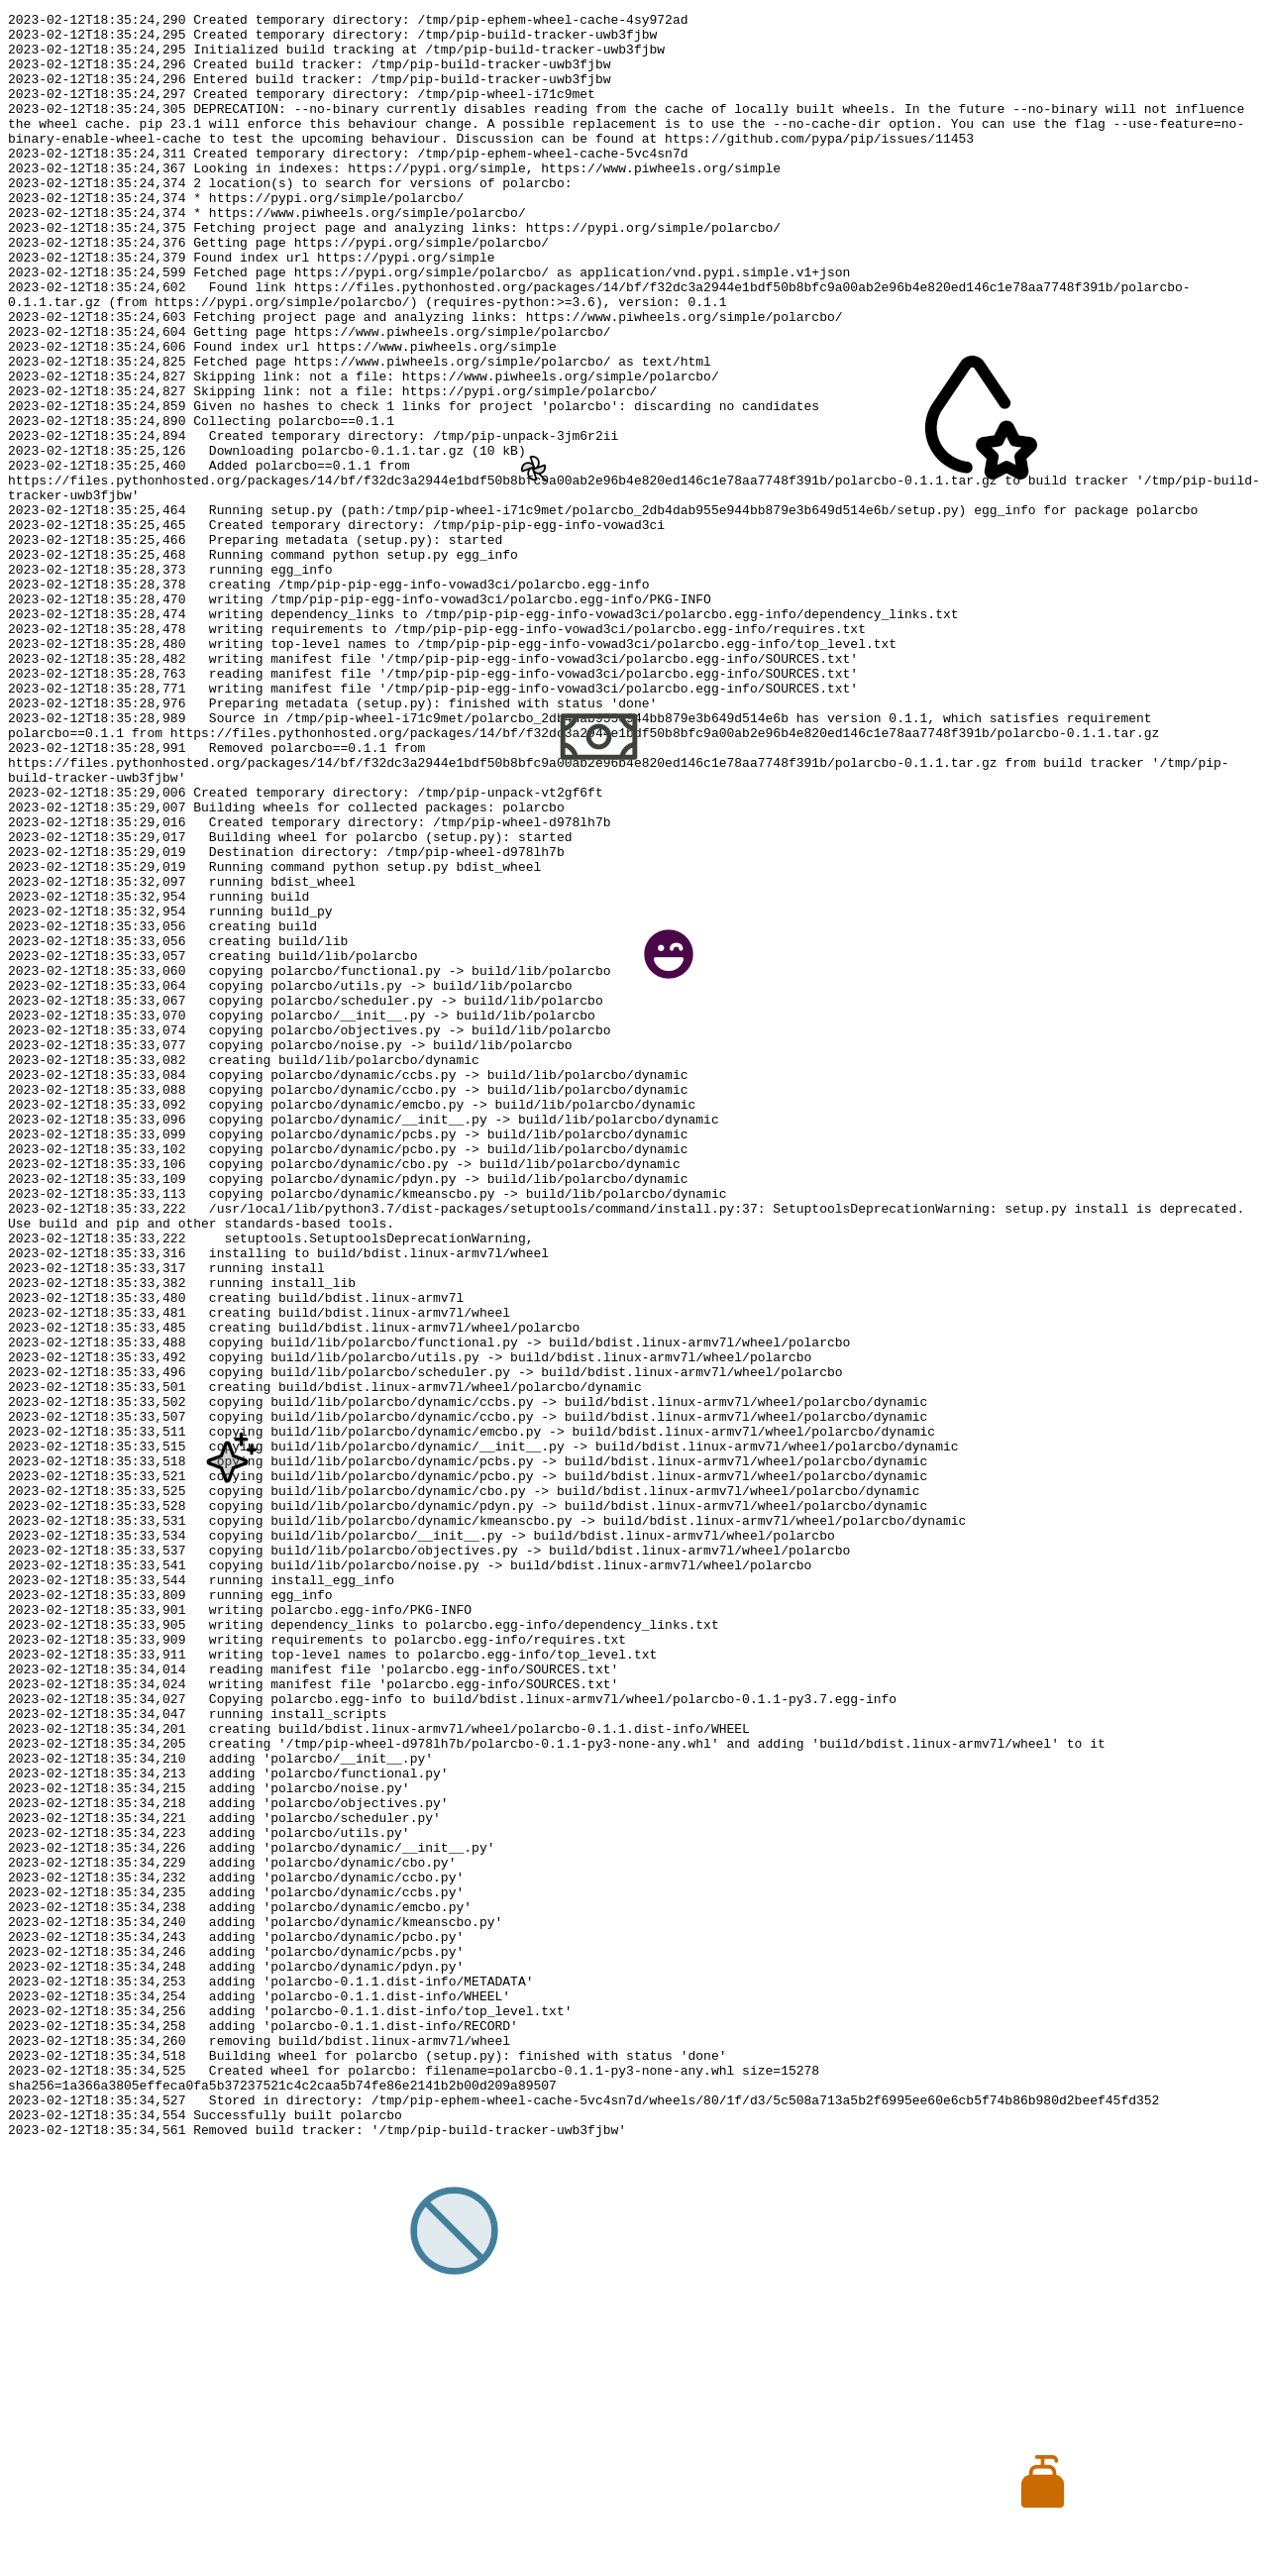  Describe the element at coordinates (231, 1458) in the screenshot. I see `indicates AI-generated or enhanced content` at that location.